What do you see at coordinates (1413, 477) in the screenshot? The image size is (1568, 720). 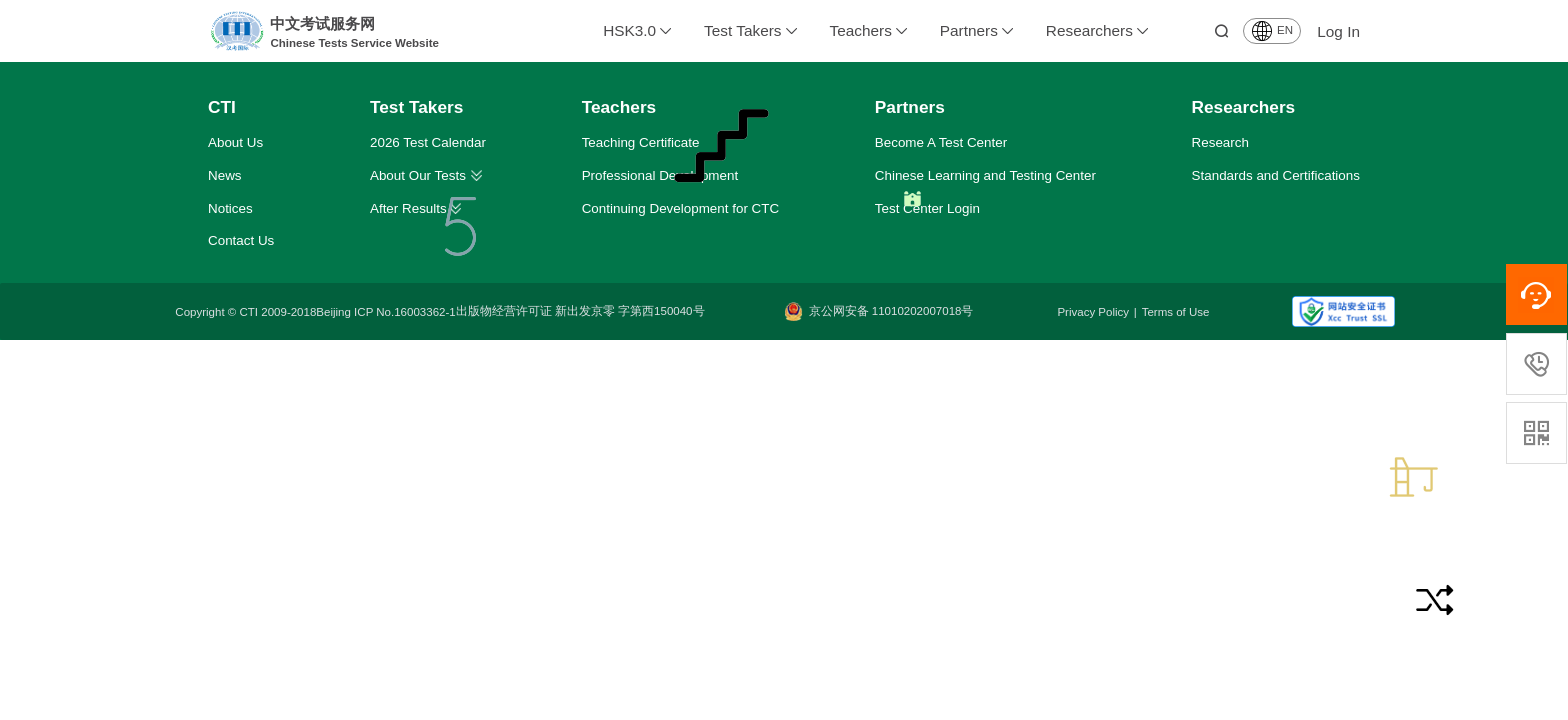 I see `construction or building in progress` at bounding box center [1413, 477].